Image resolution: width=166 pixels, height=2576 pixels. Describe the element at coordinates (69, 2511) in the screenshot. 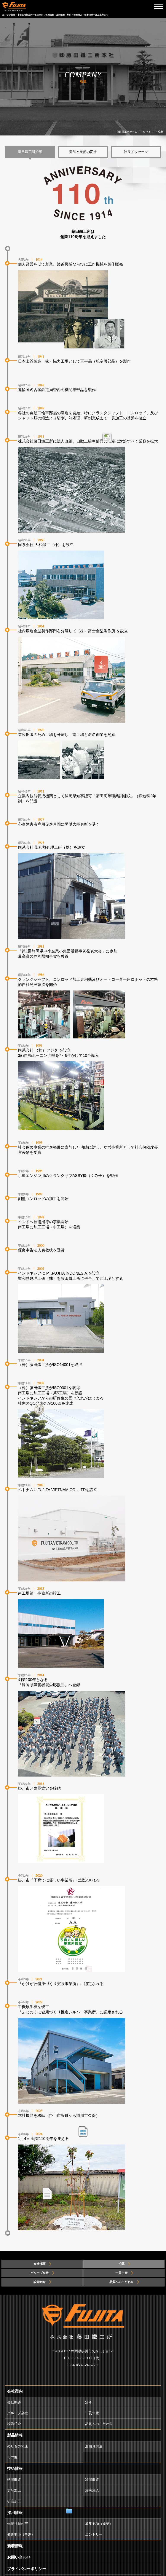

I see `open folder to view files` at that location.